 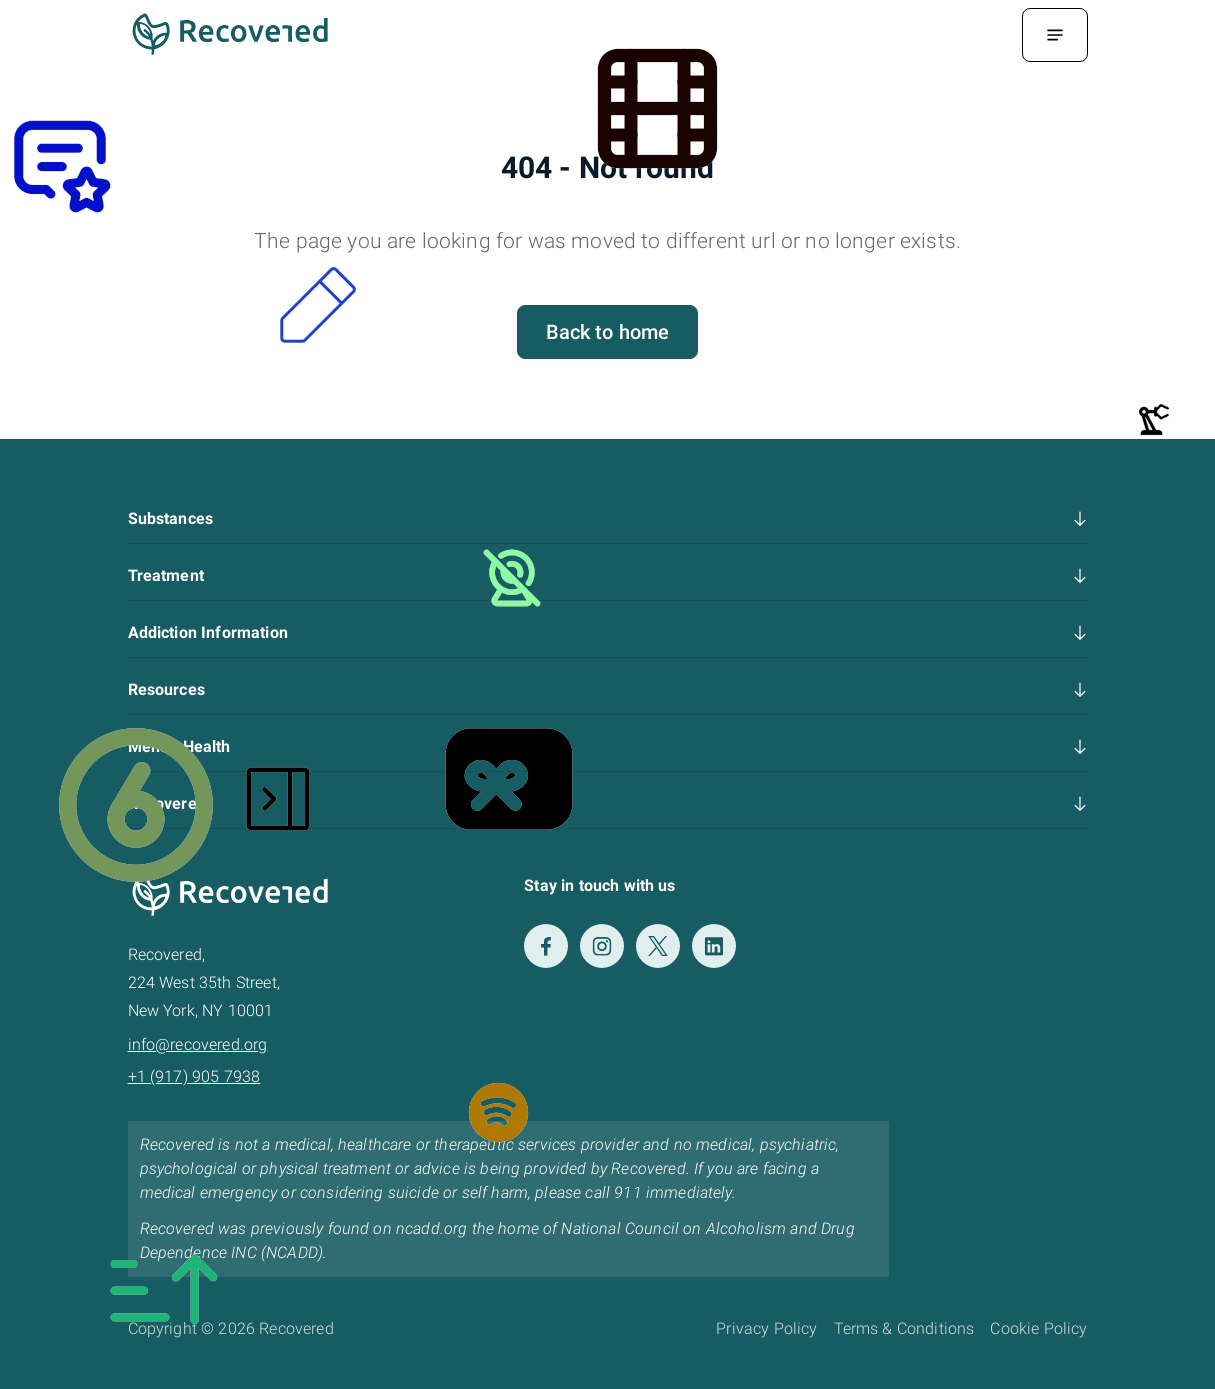 What do you see at coordinates (278, 799) in the screenshot?
I see `collapse the sidebar panel` at bounding box center [278, 799].